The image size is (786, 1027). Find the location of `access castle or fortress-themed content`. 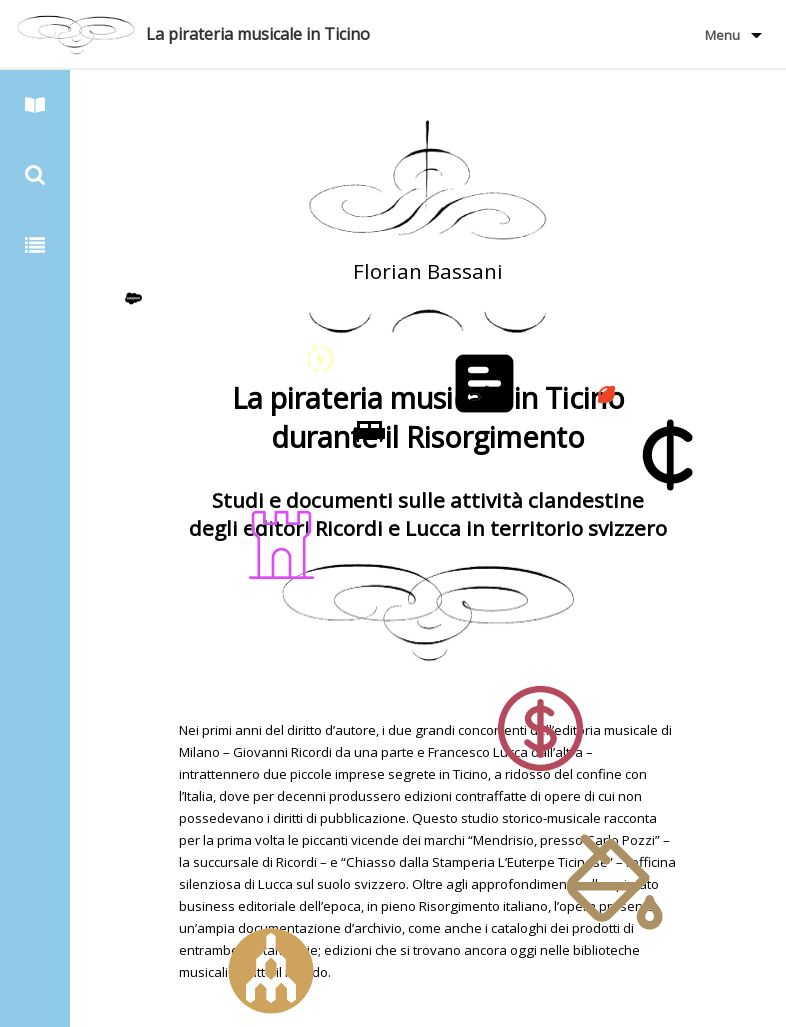

access castle or fortress-themed content is located at coordinates (281, 543).